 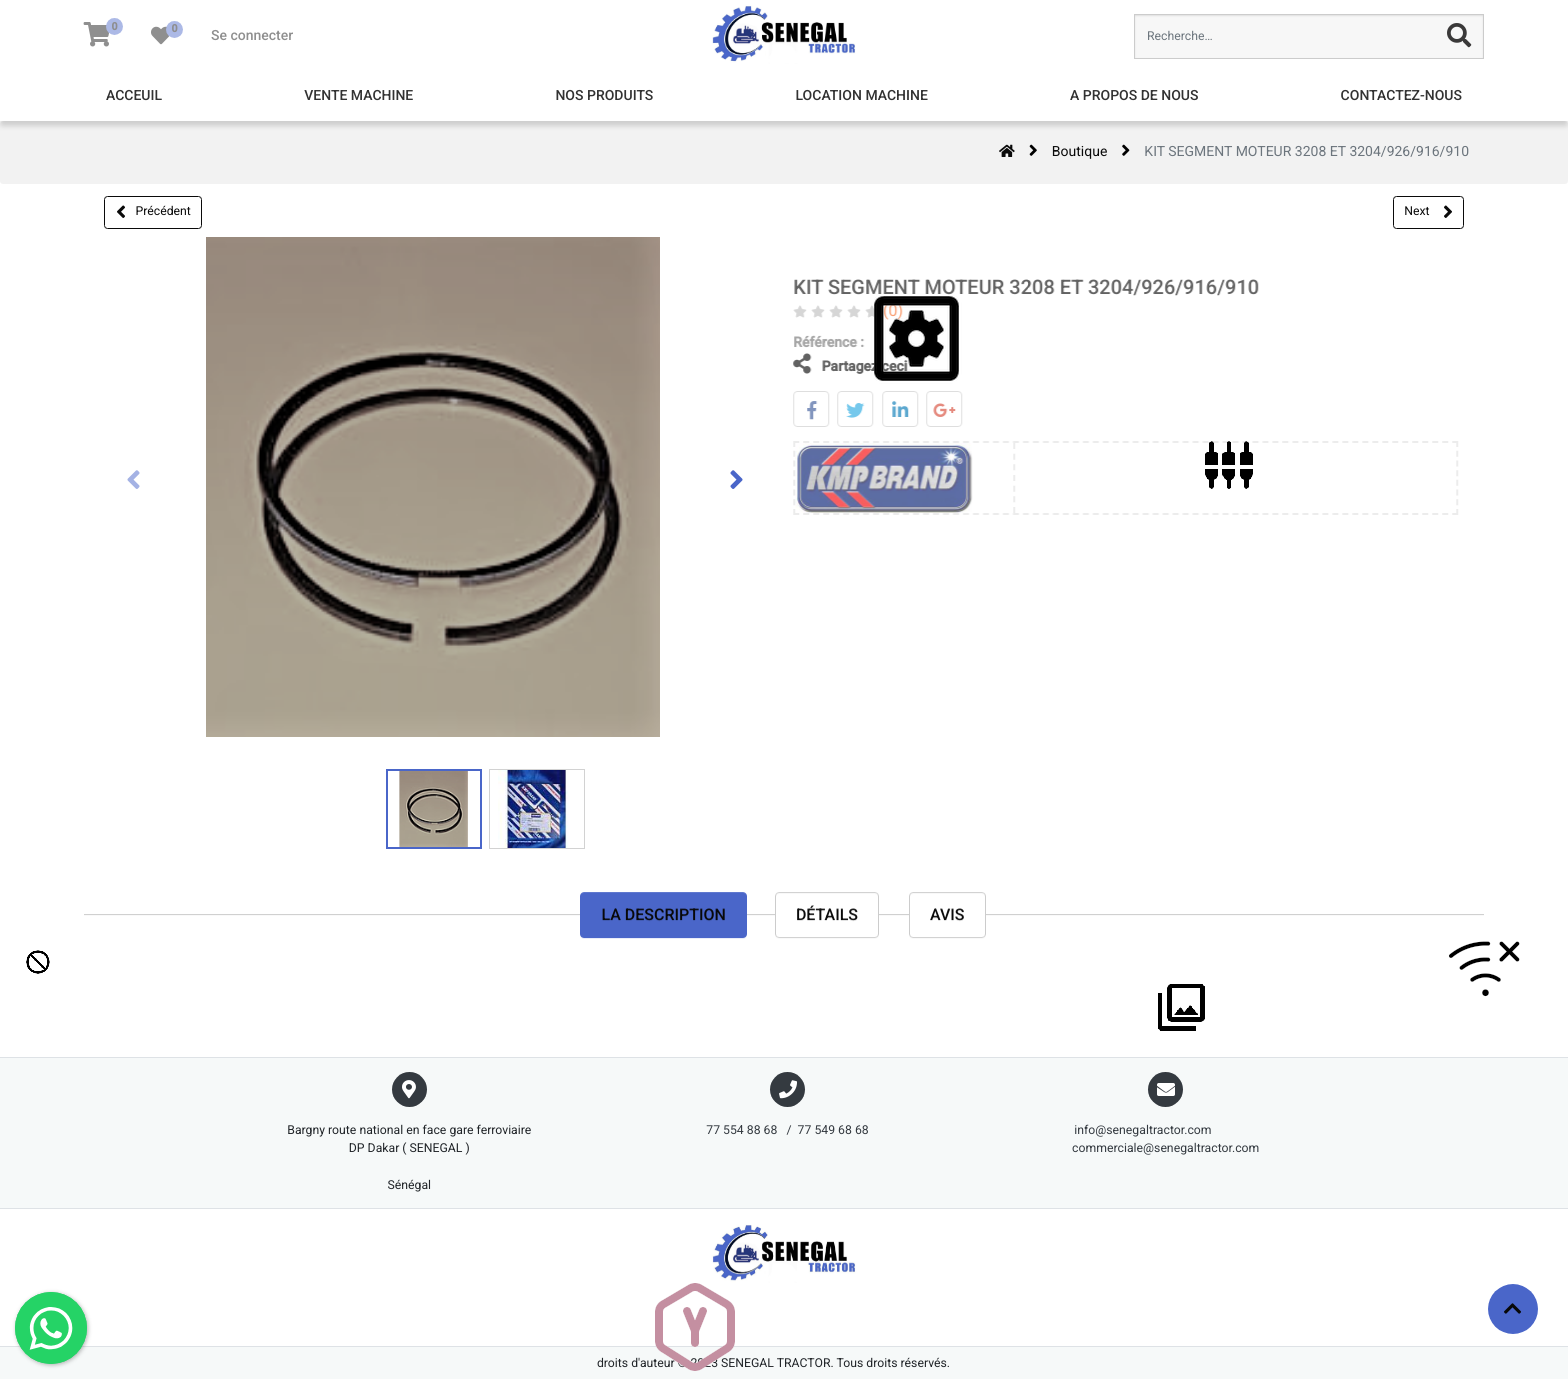 I want to click on access application settings, so click(x=916, y=338).